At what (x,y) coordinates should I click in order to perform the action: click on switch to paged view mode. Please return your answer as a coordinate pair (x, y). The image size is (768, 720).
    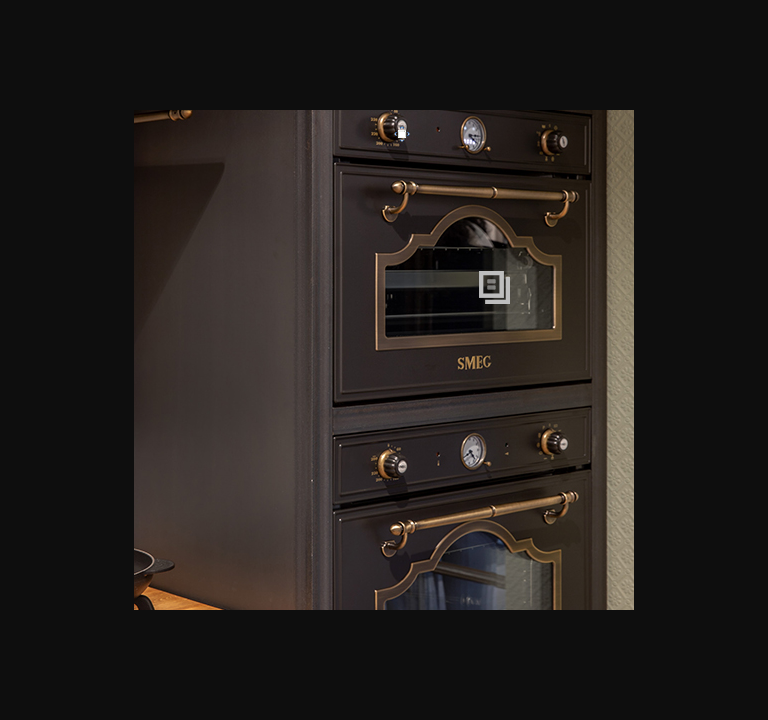
    Looking at the image, I should click on (493, 287).